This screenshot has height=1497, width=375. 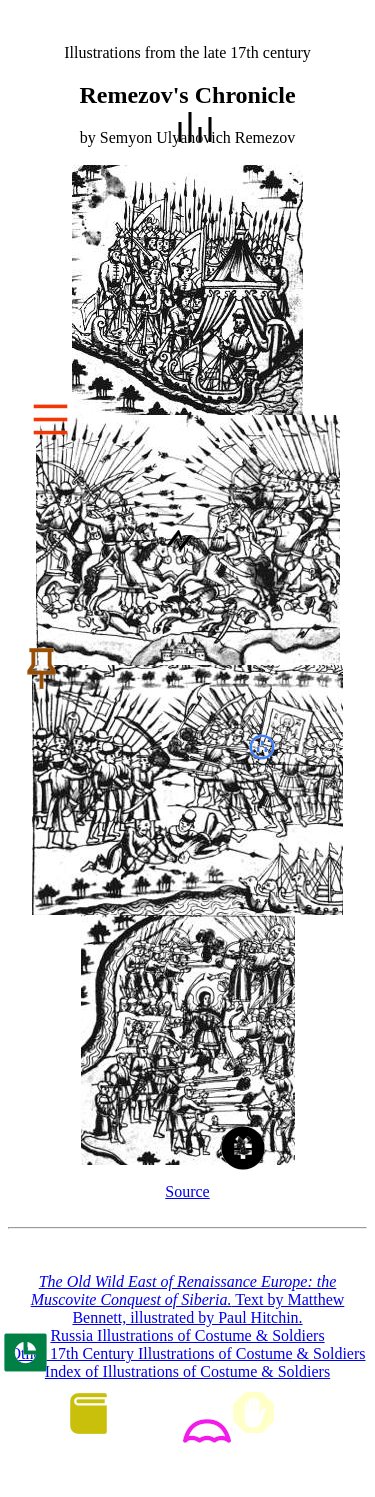 I want to click on open the navigation menu, so click(x=50, y=419).